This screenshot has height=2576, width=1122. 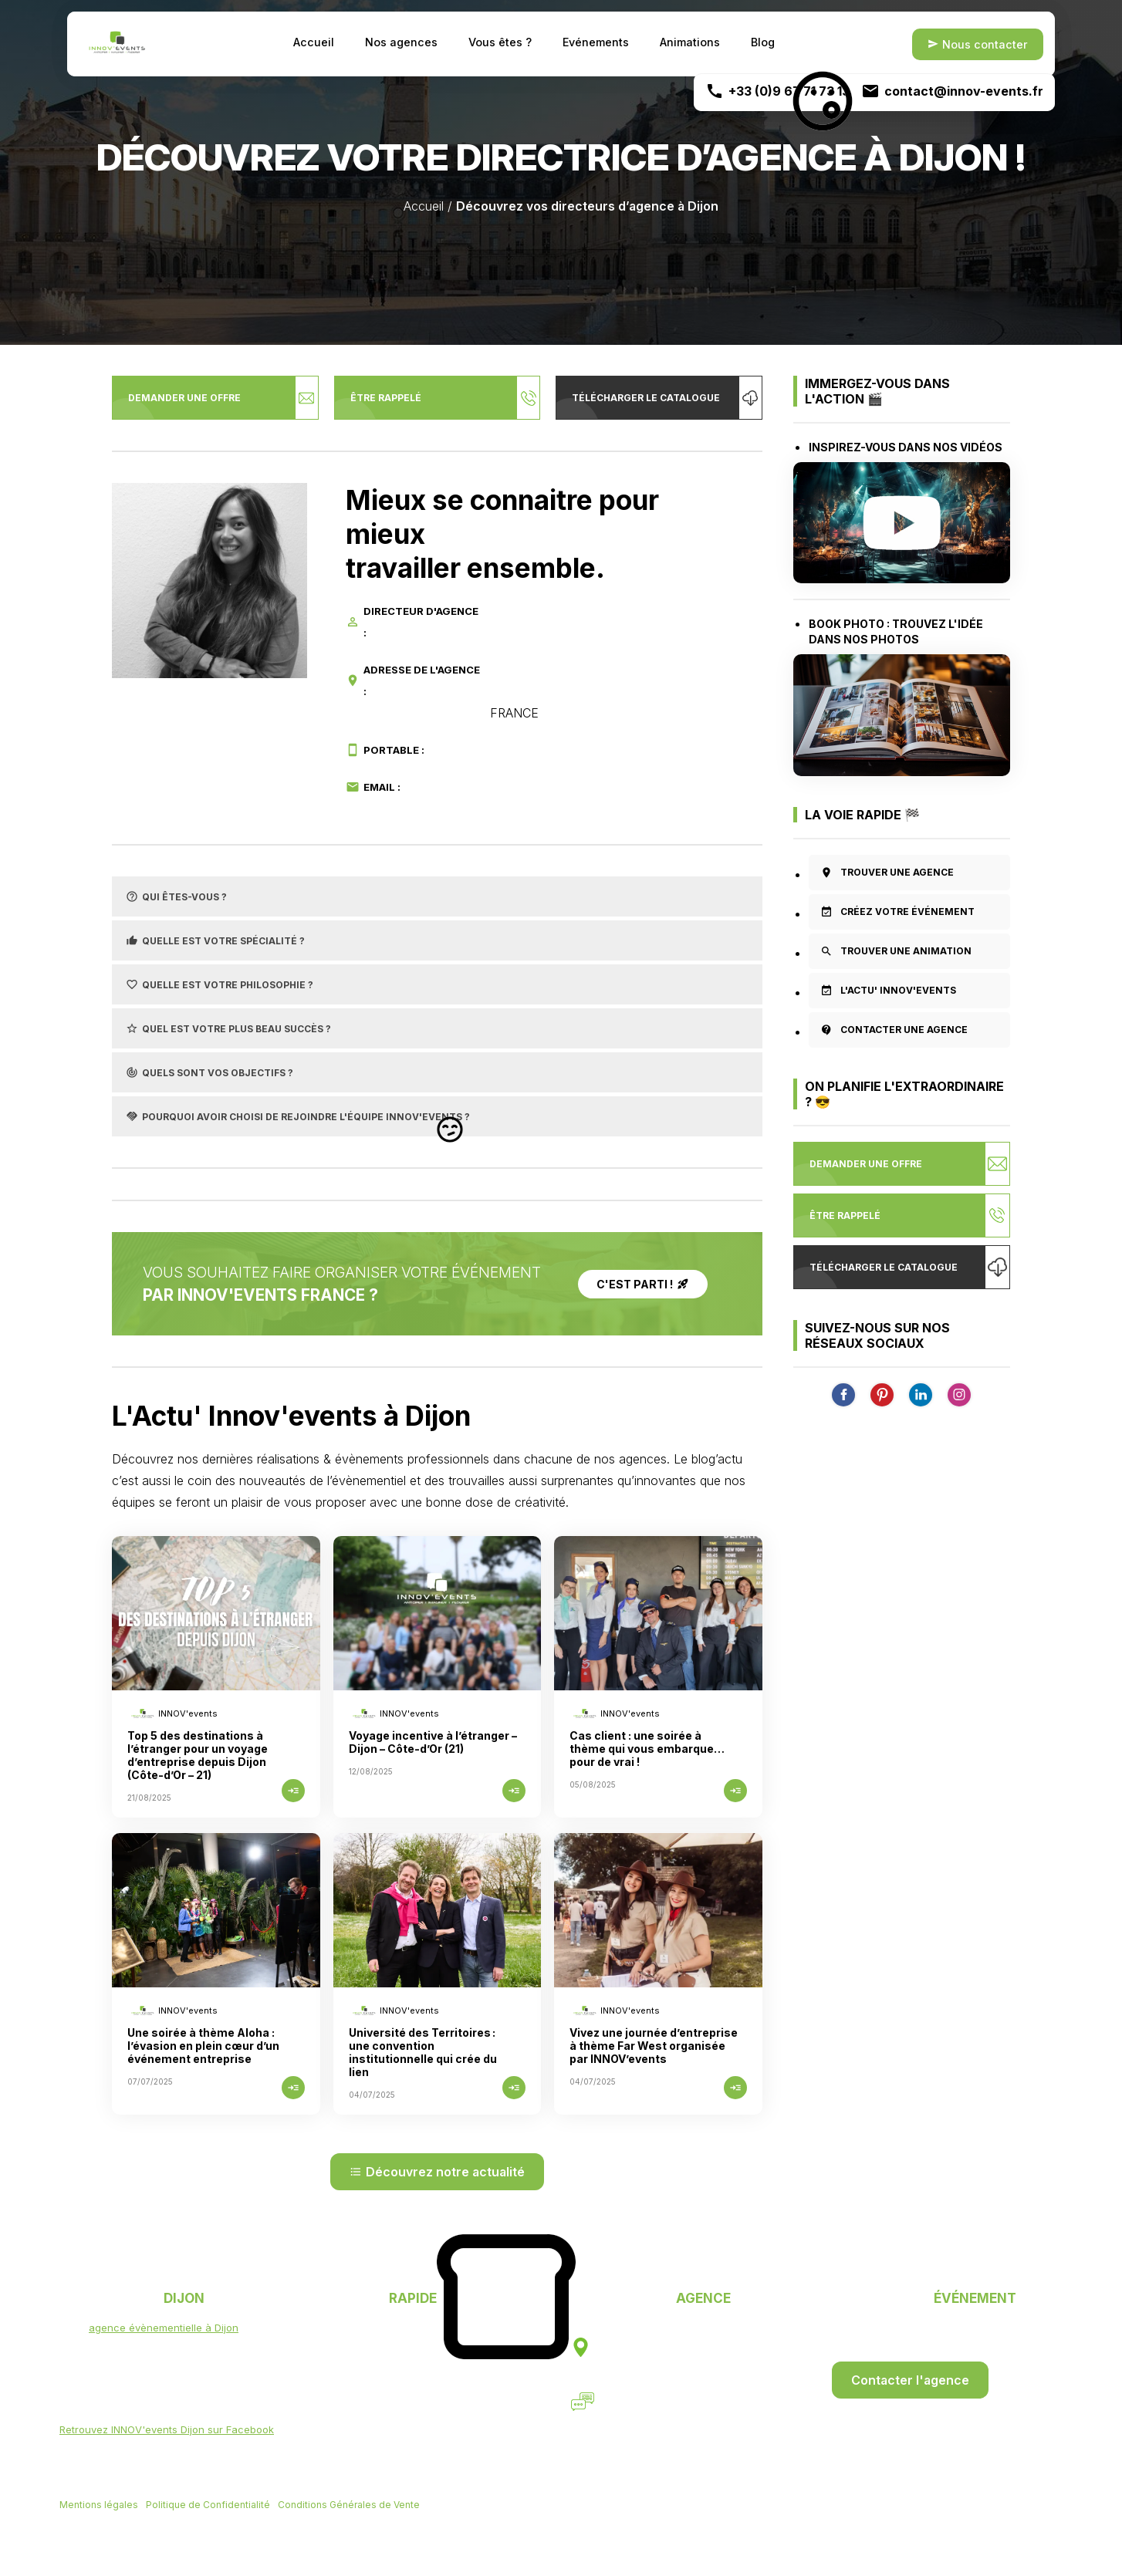 I want to click on browse bakery or bread products, so click(x=506, y=2297).